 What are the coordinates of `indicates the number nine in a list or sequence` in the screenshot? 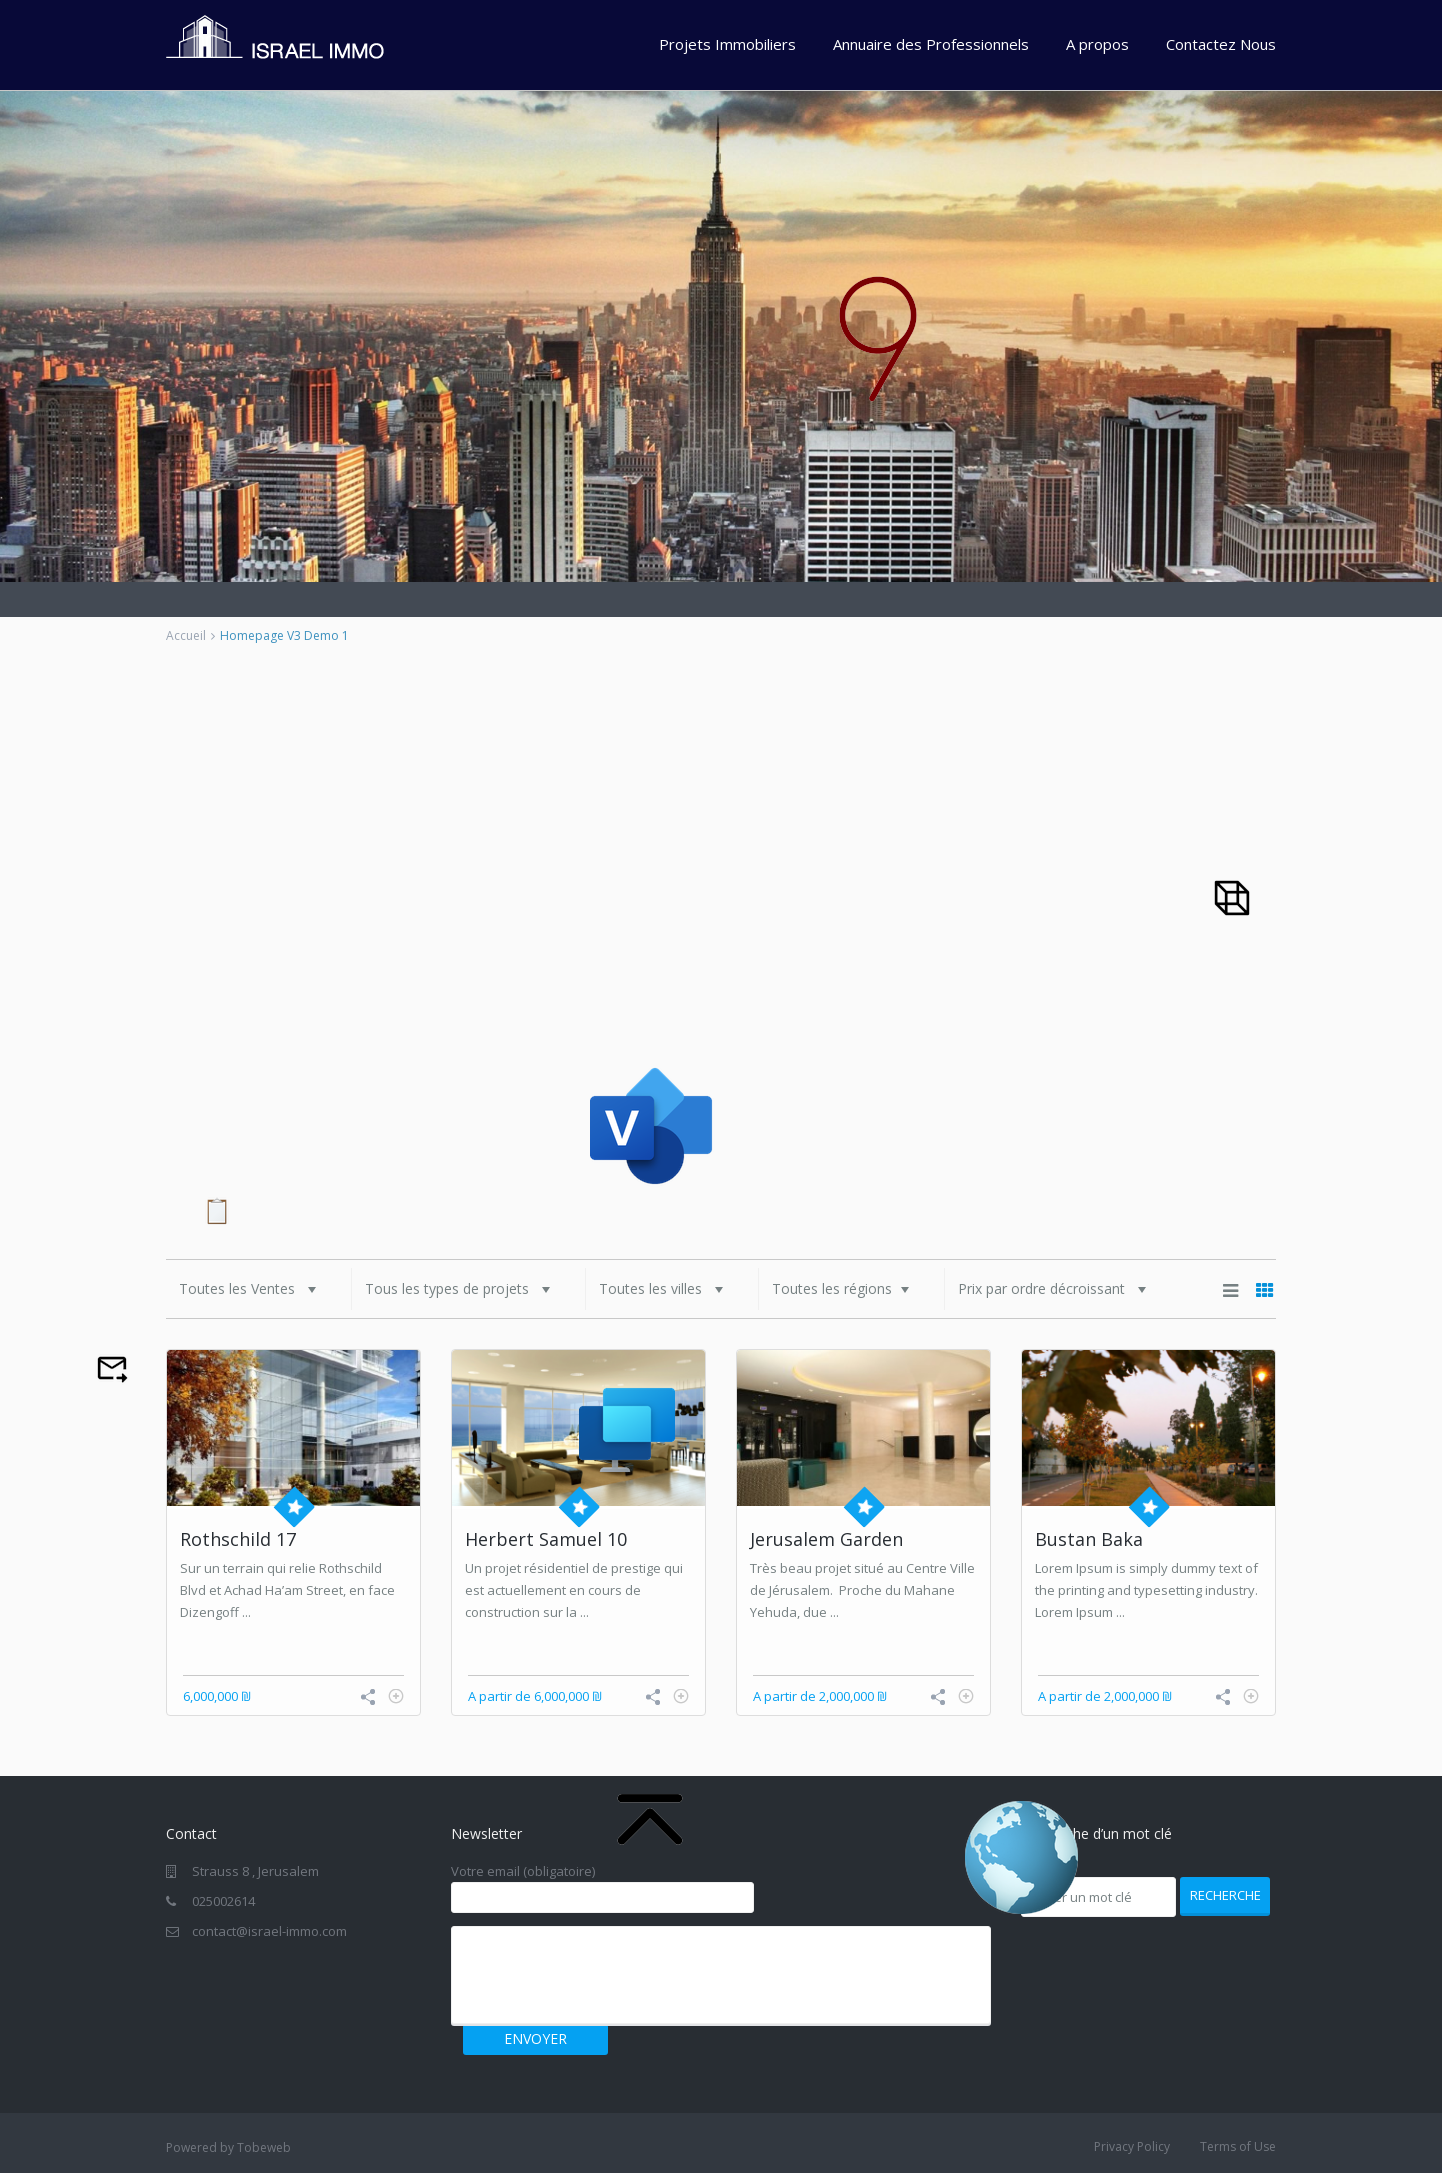 It's located at (878, 339).